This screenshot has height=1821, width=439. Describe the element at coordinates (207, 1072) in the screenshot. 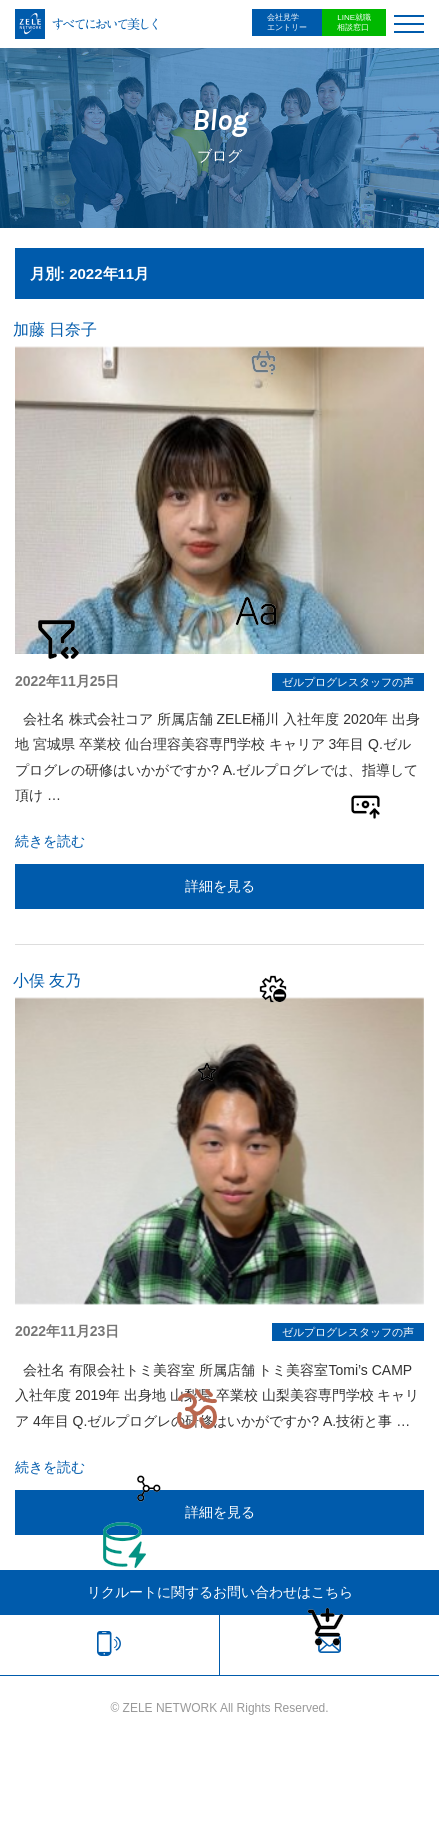

I see `add item to favorites` at that location.